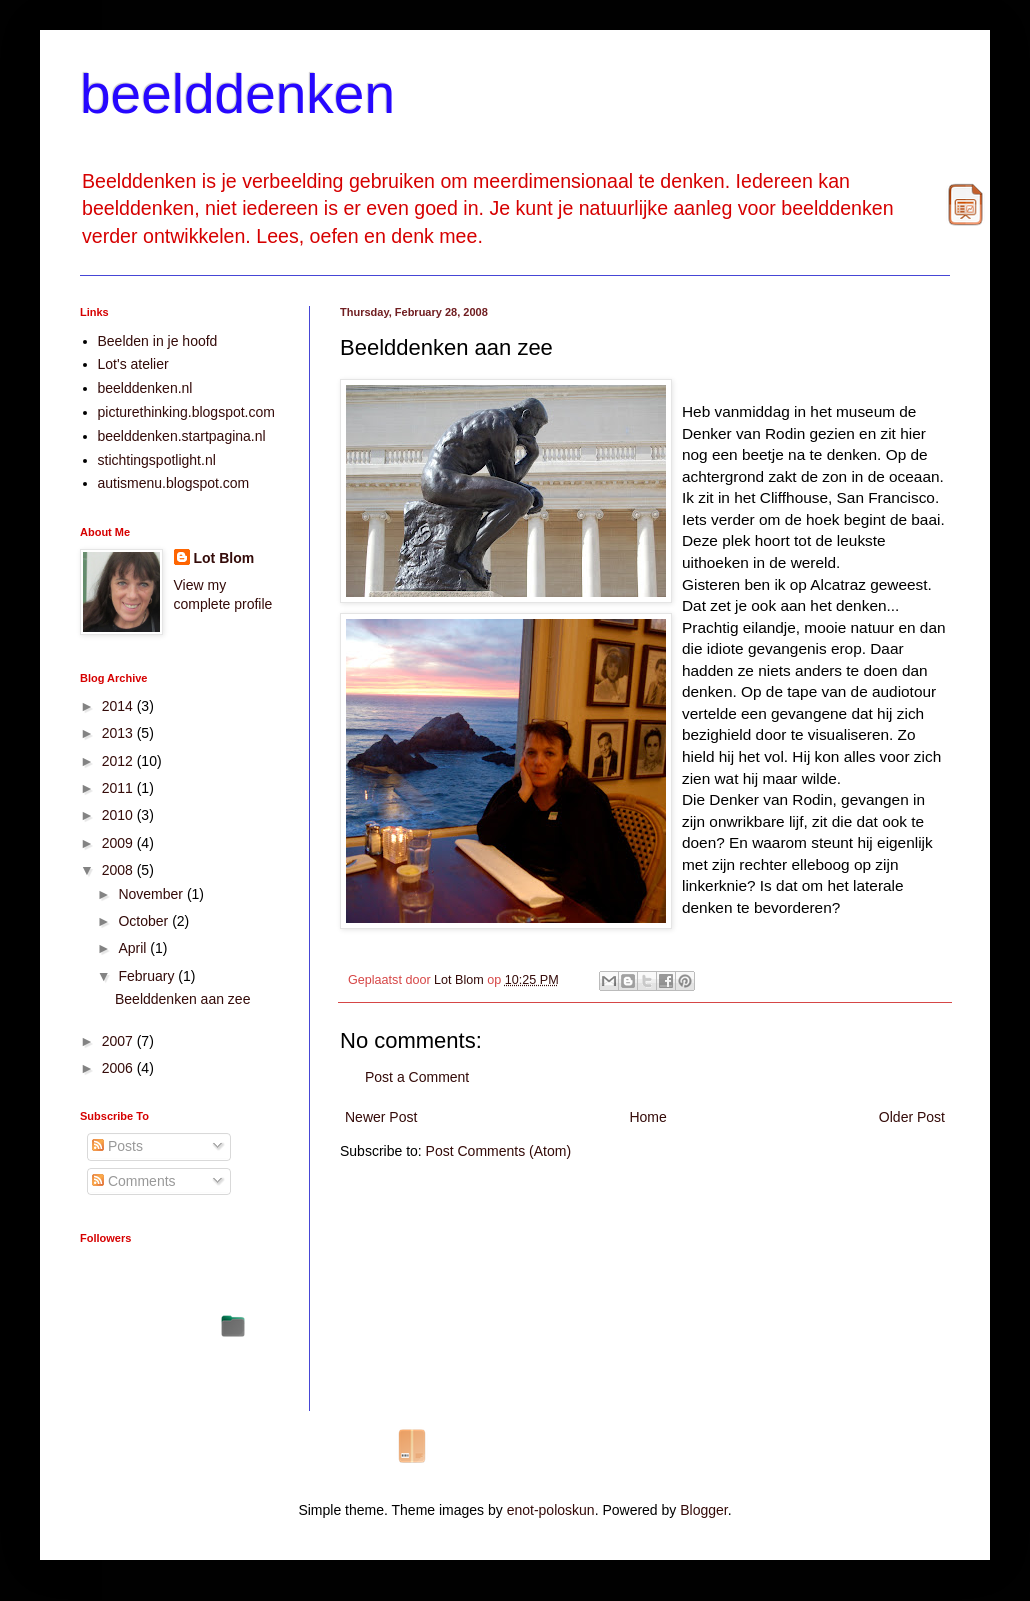 The width and height of the screenshot is (1030, 1601). I want to click on open a compressed archive file, so click(412, 1446).